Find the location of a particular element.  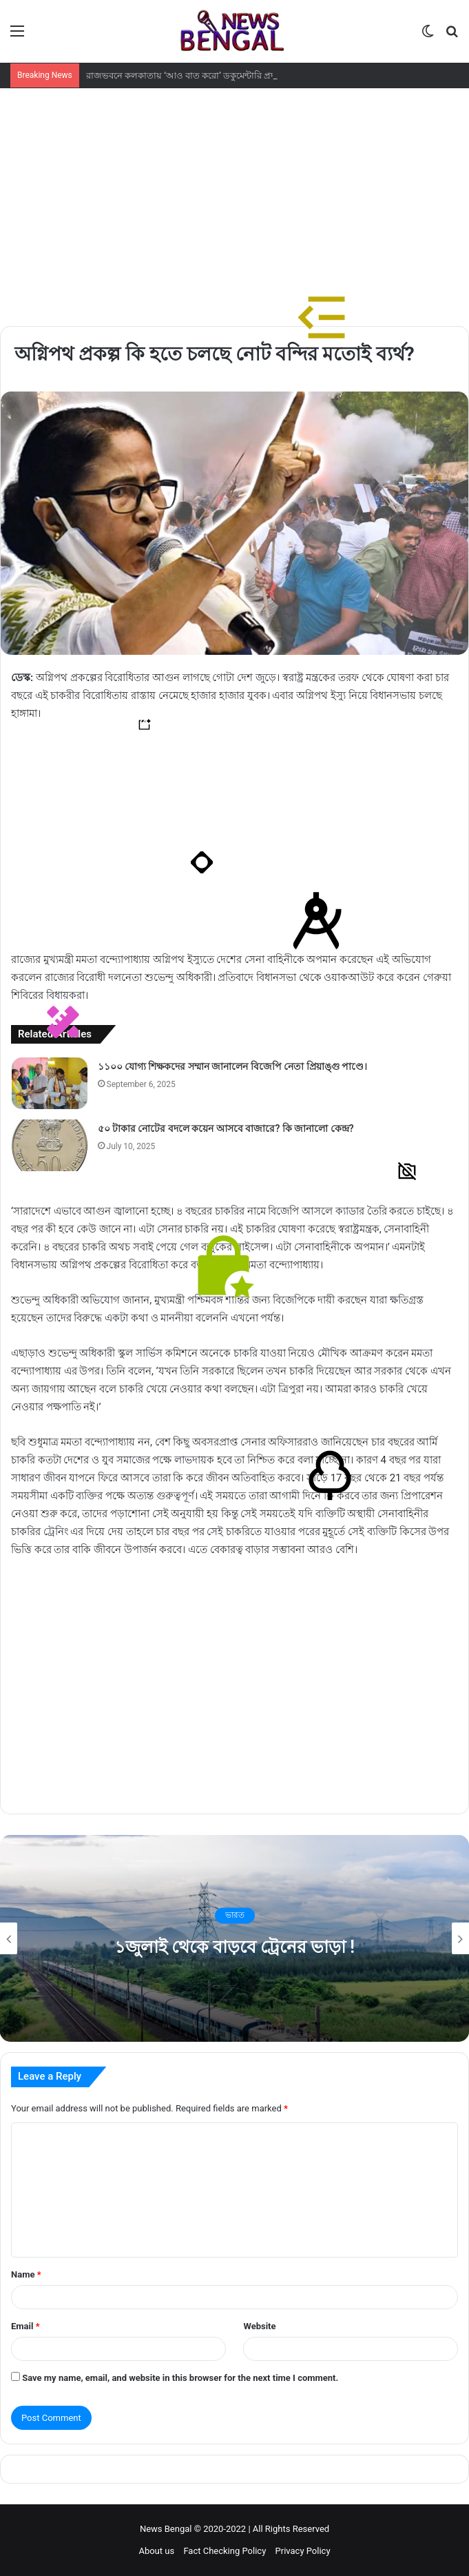

access precision drawing or design tools is located at coordinates (316, 920).